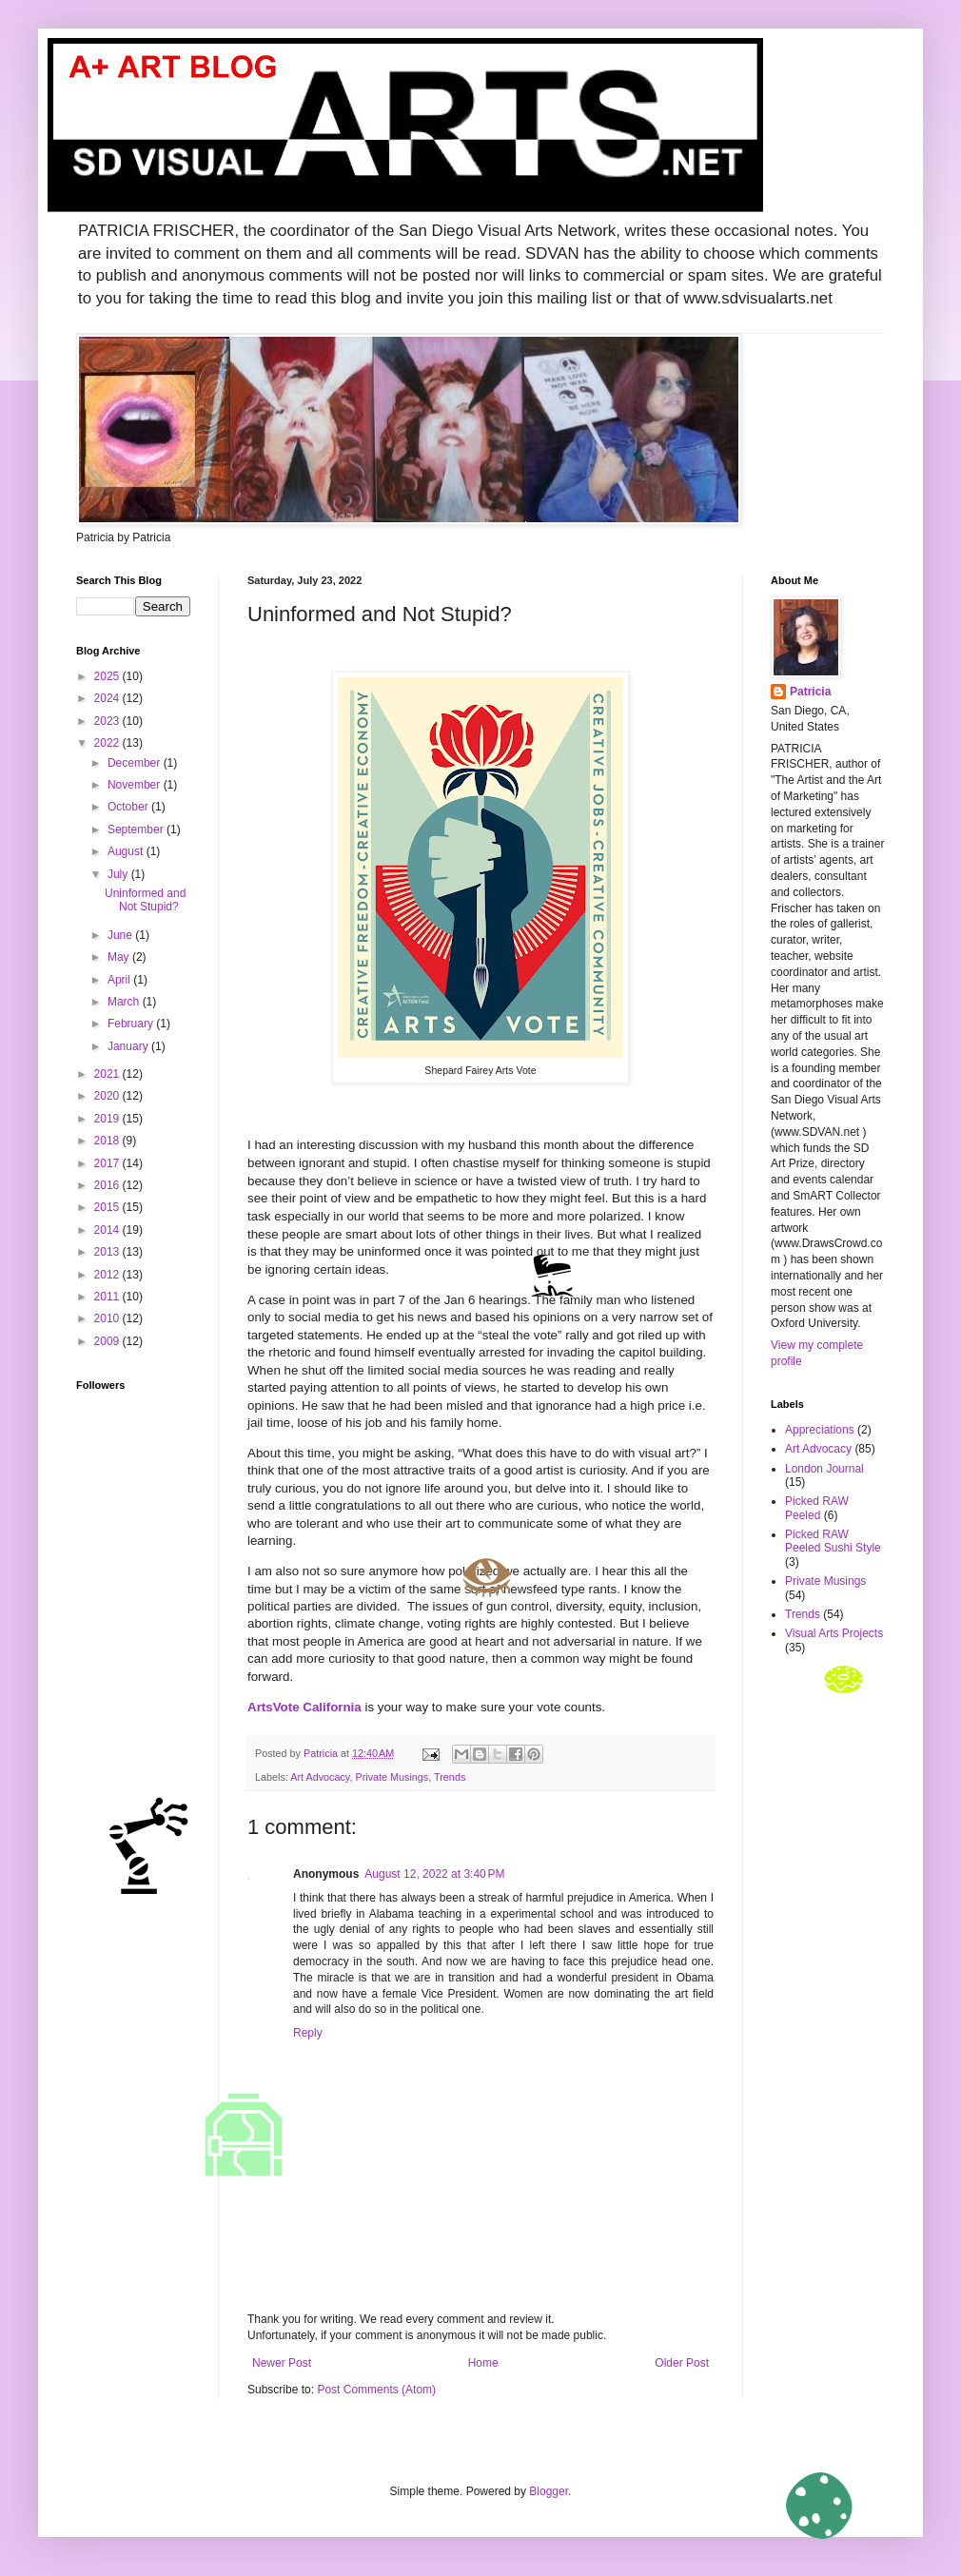  Describe the element at coordinates (145, 1844) in the screenshot. I see `access robotic or automation controls` at that location.